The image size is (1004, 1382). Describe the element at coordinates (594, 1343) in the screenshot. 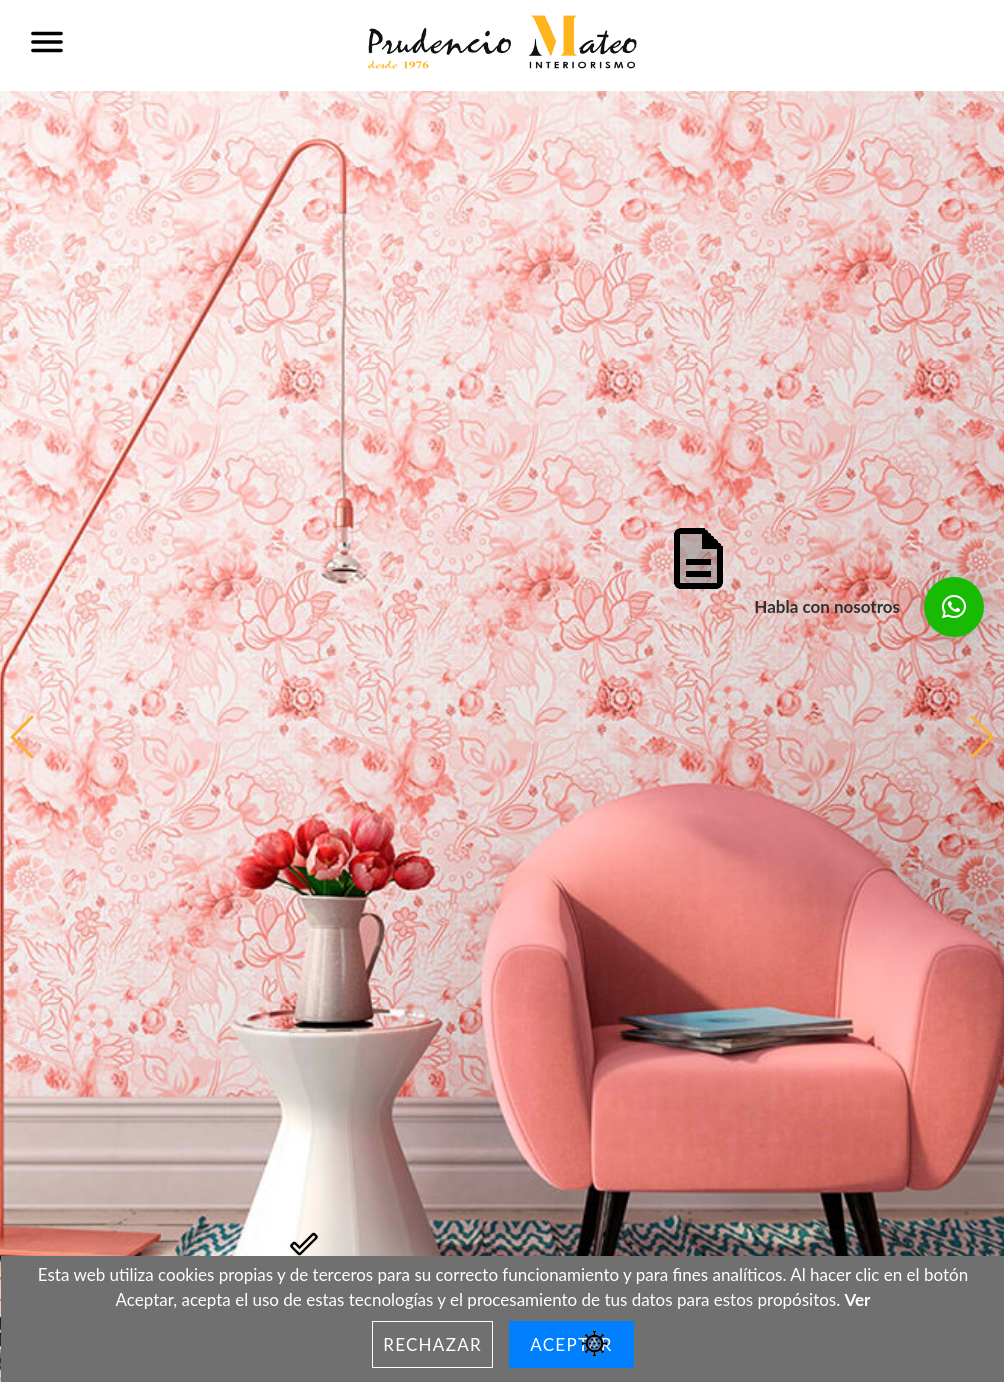

I see `indicates covid-19 or coronavirus-related content` at that location.